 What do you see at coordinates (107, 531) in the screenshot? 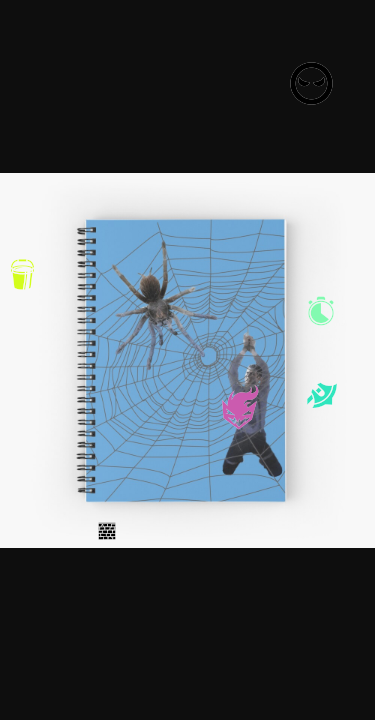
I see `build or place a stone wall in-game` at bounding box center [107, 531].